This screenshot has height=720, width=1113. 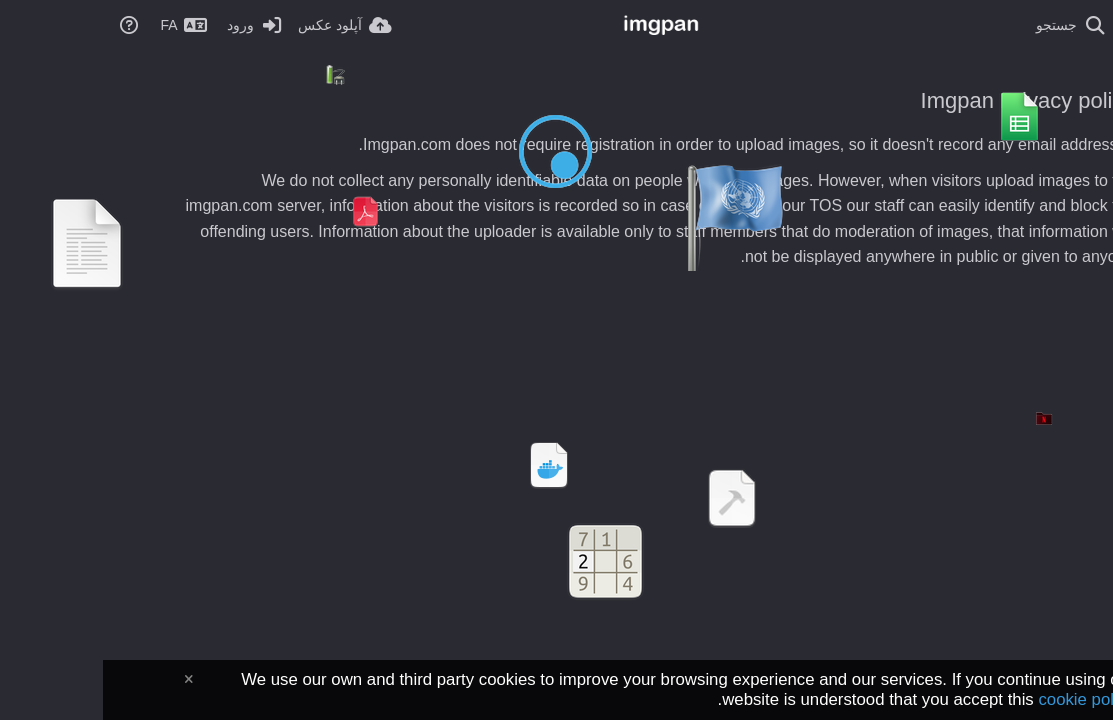 I want to click on open a spreadsheet file, so click(x=1019, y=117).